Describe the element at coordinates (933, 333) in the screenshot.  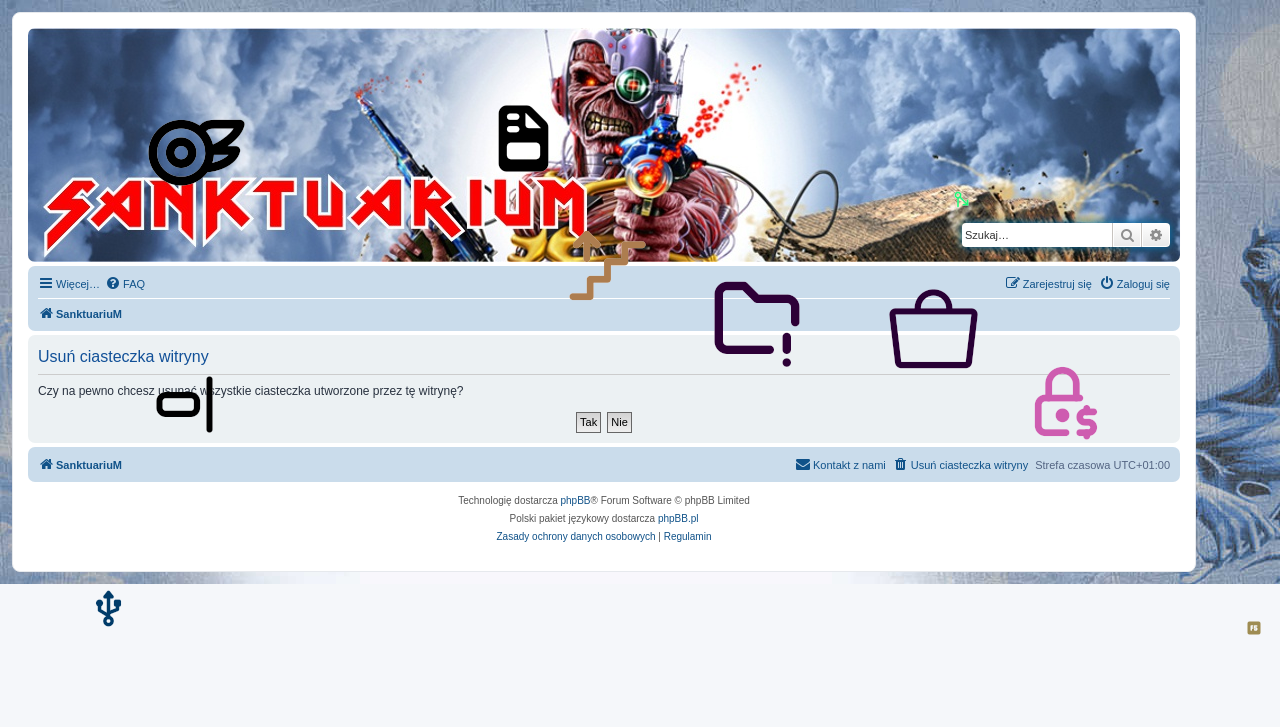
I see `view your shopping bag` at that location.